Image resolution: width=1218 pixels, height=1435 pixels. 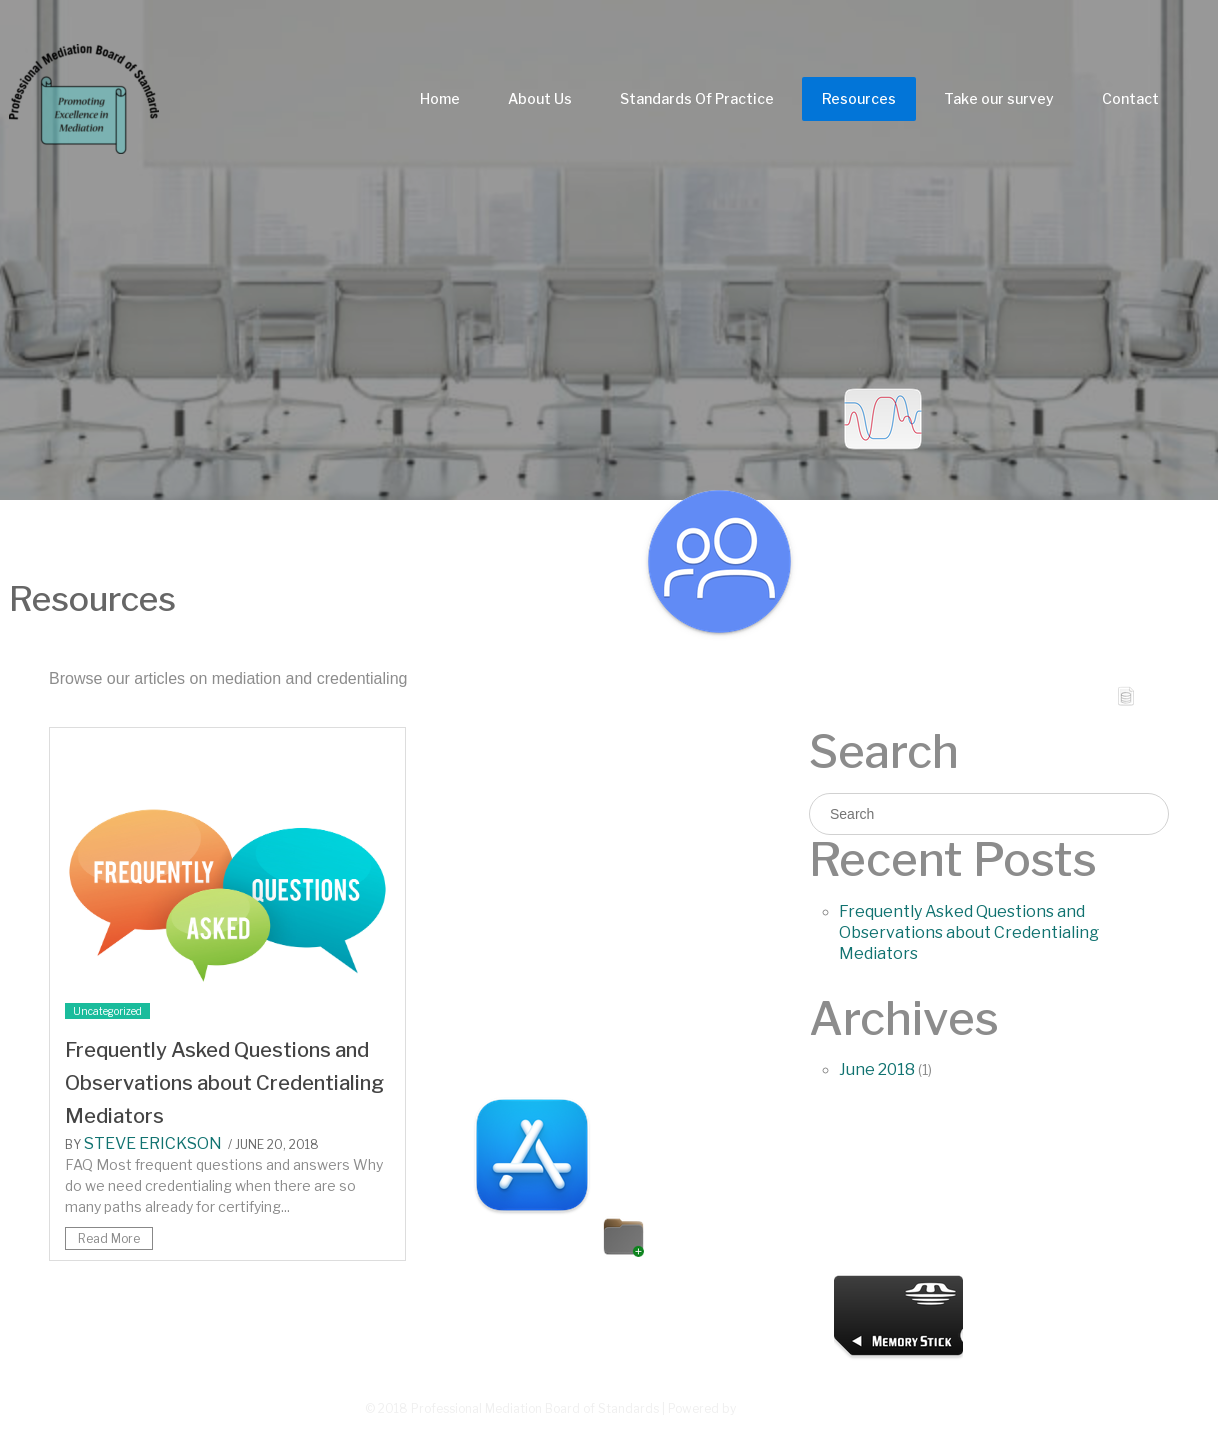 I want to click on sqlite3 database file, so click(x=1126, y=696).